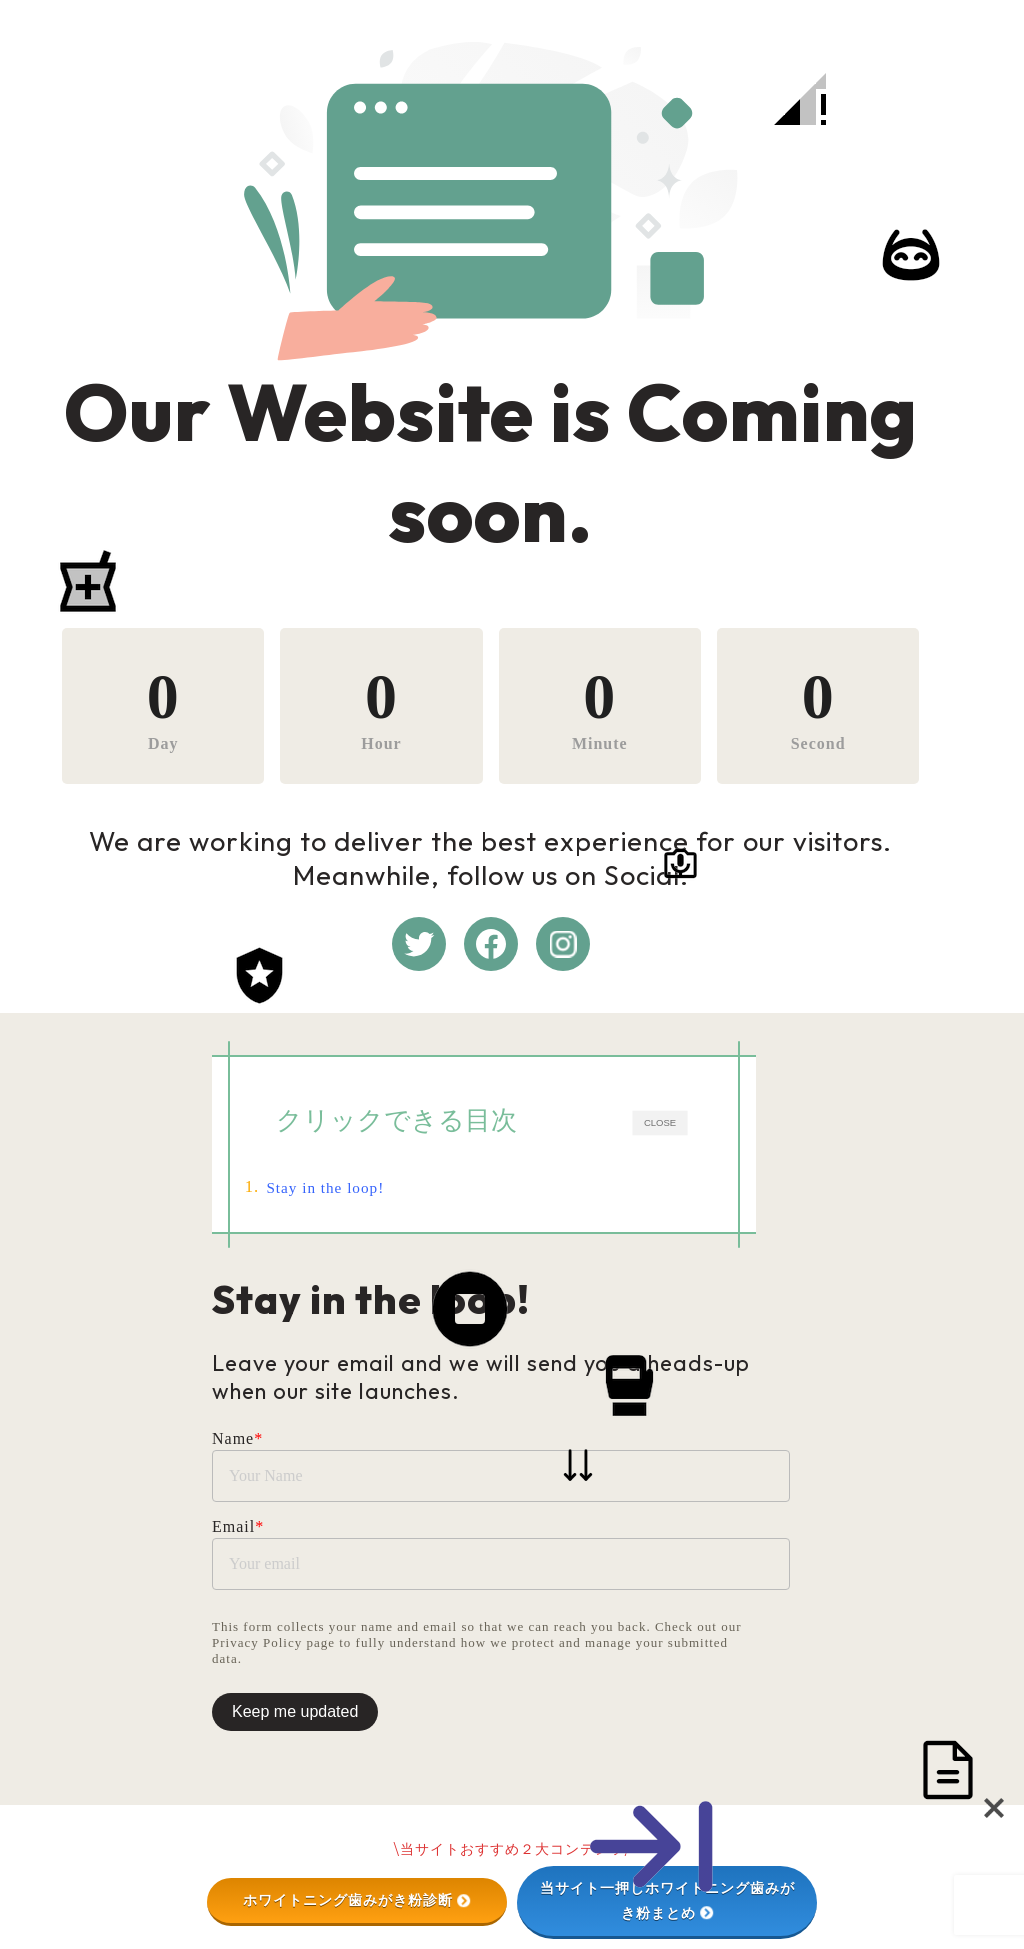  Describe the element at coordinates (911, 255) in the screenshot. I see `indicates a bot account or automated user` at that location.